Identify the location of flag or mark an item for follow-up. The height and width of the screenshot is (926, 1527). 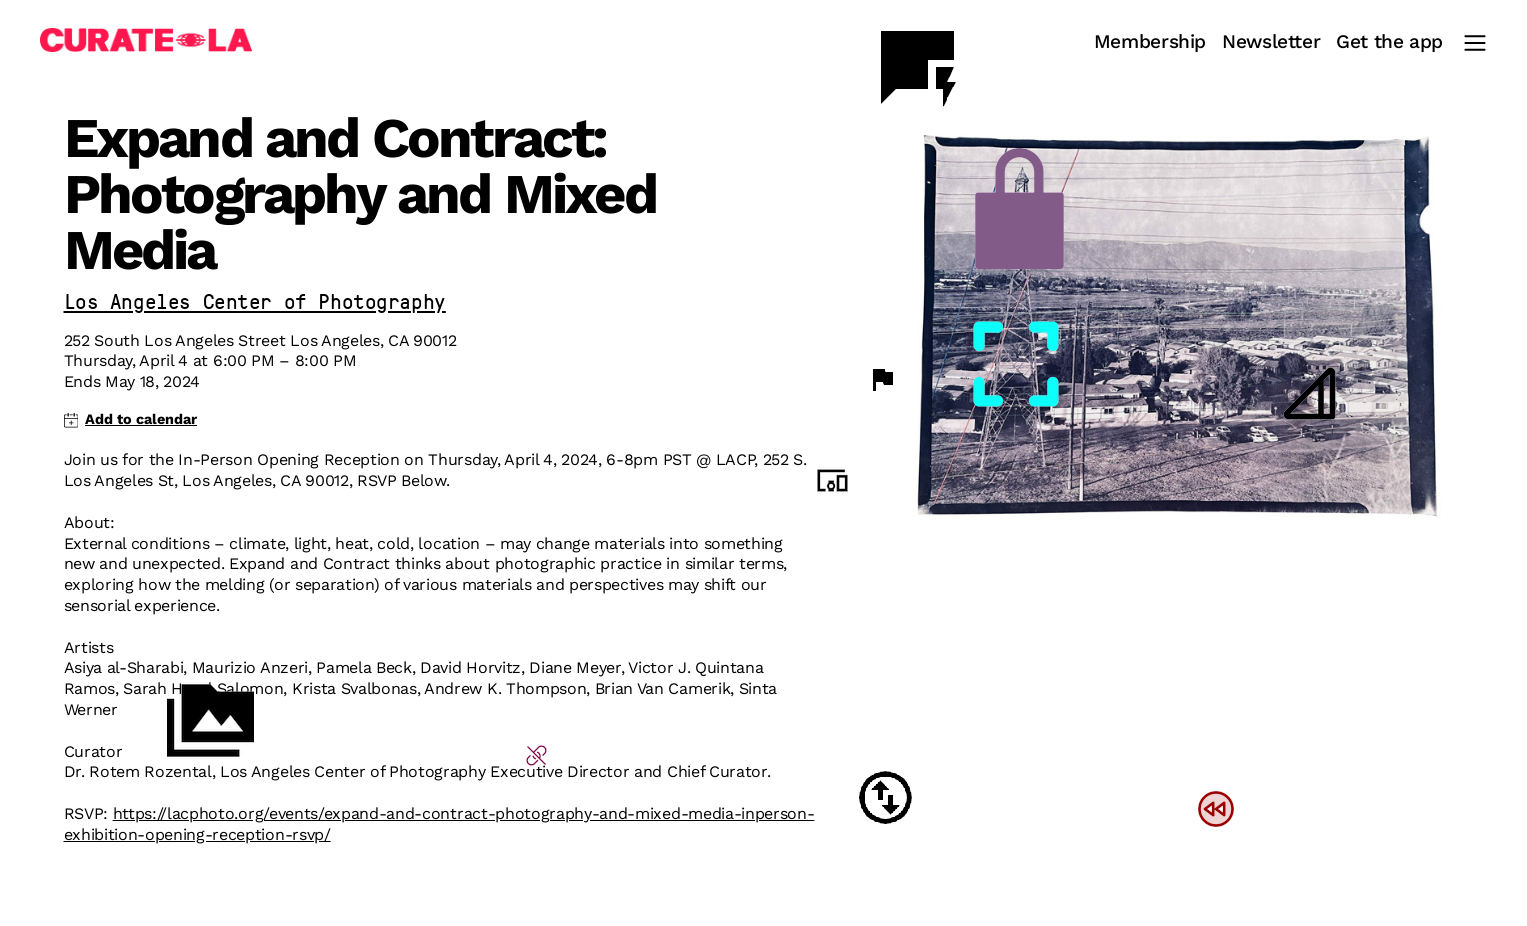
(882, 379).